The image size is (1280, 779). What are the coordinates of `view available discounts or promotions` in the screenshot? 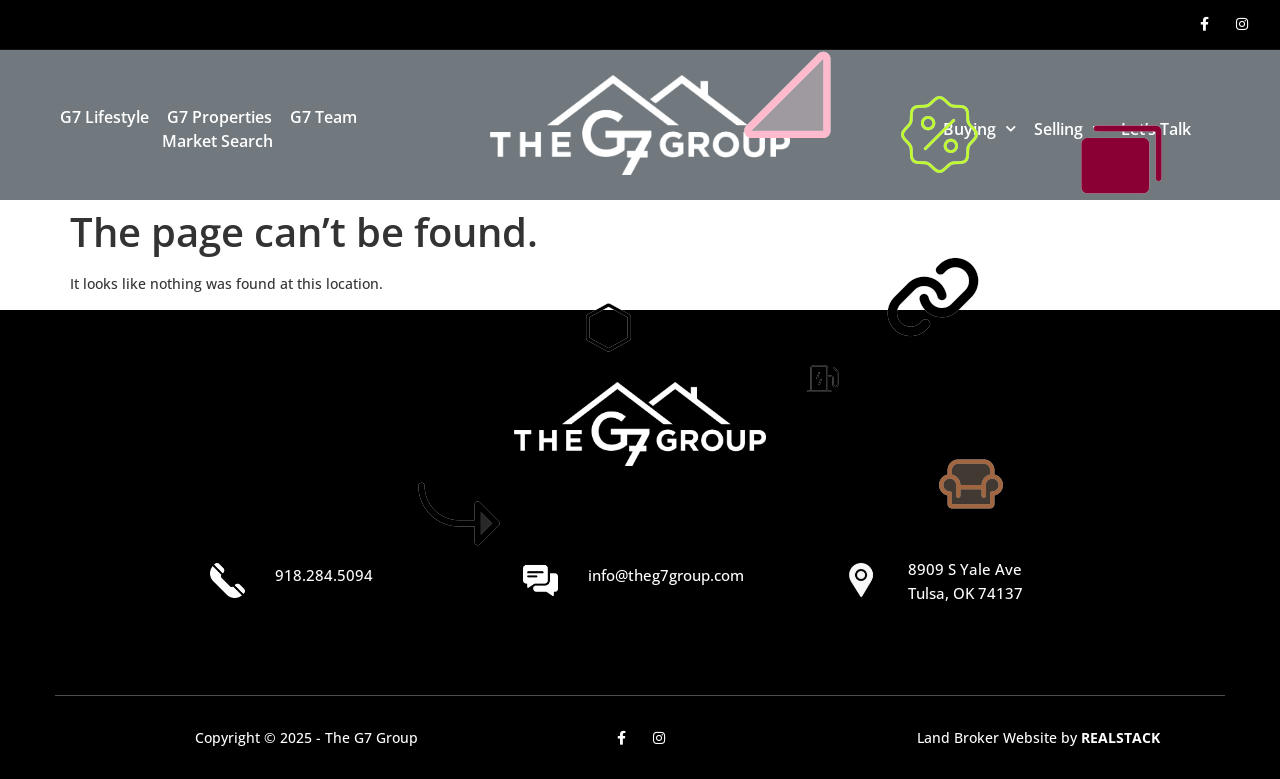 It's located at (939, 134).